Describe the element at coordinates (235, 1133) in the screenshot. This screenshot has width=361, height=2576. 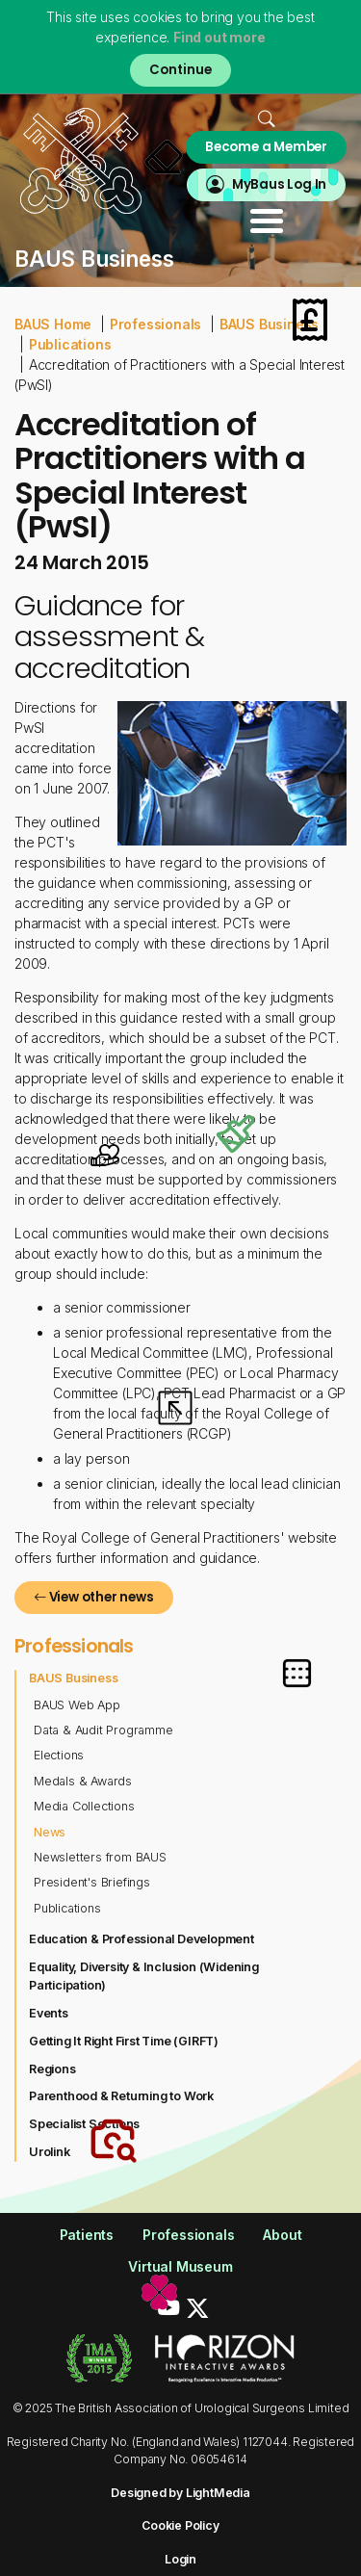
I see `customize appearance or theme settings` at that location.